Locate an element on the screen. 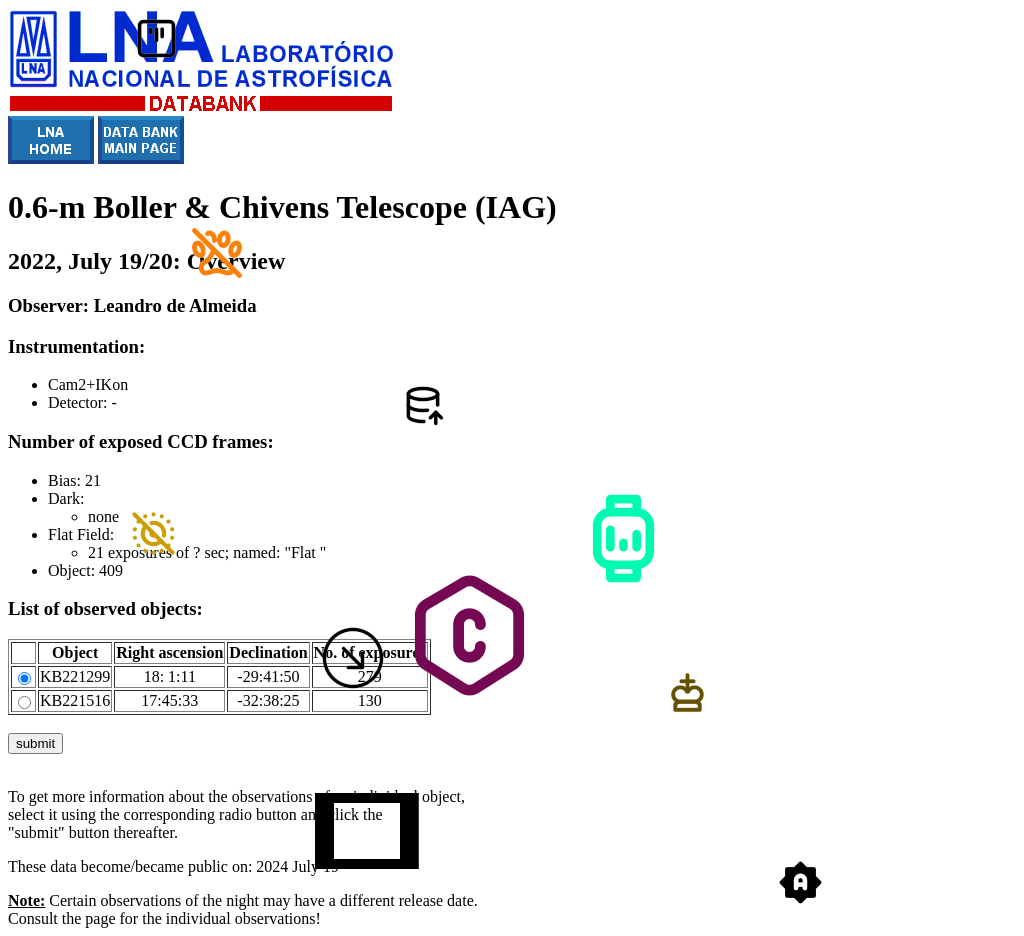  indicates copyright status or protected content is located at coordinates (469, 635).